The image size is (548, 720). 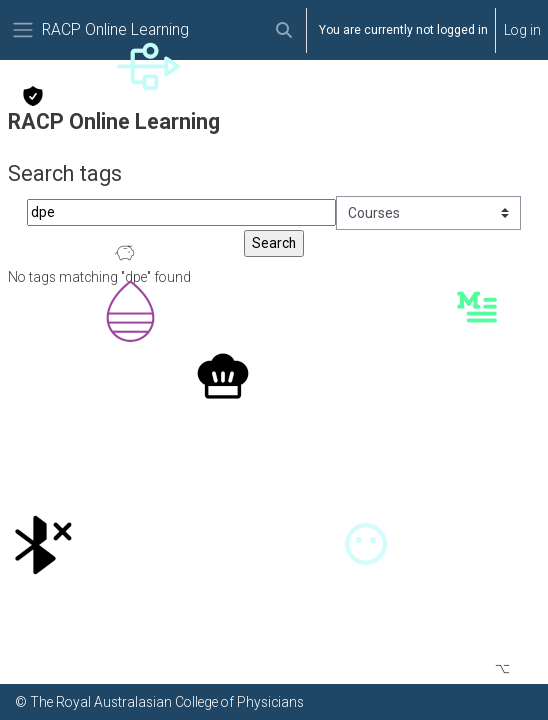 I want to click on indicates verified or secure status, so click(x=33, y=96).